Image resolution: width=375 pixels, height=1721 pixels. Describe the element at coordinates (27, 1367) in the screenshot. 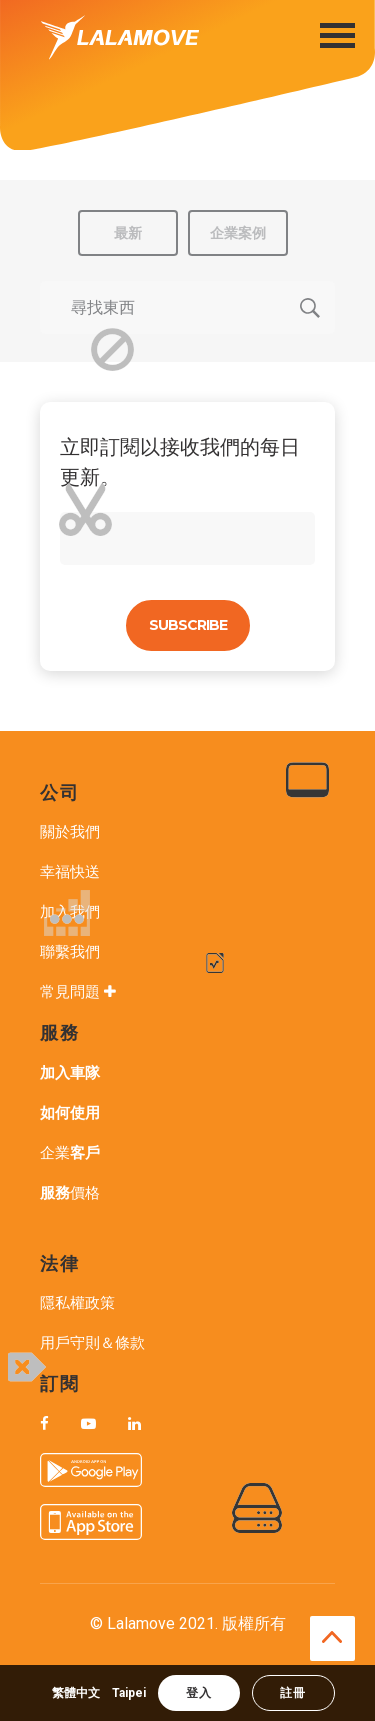

I see `clear text input field (right-to-left layout)` at that location.